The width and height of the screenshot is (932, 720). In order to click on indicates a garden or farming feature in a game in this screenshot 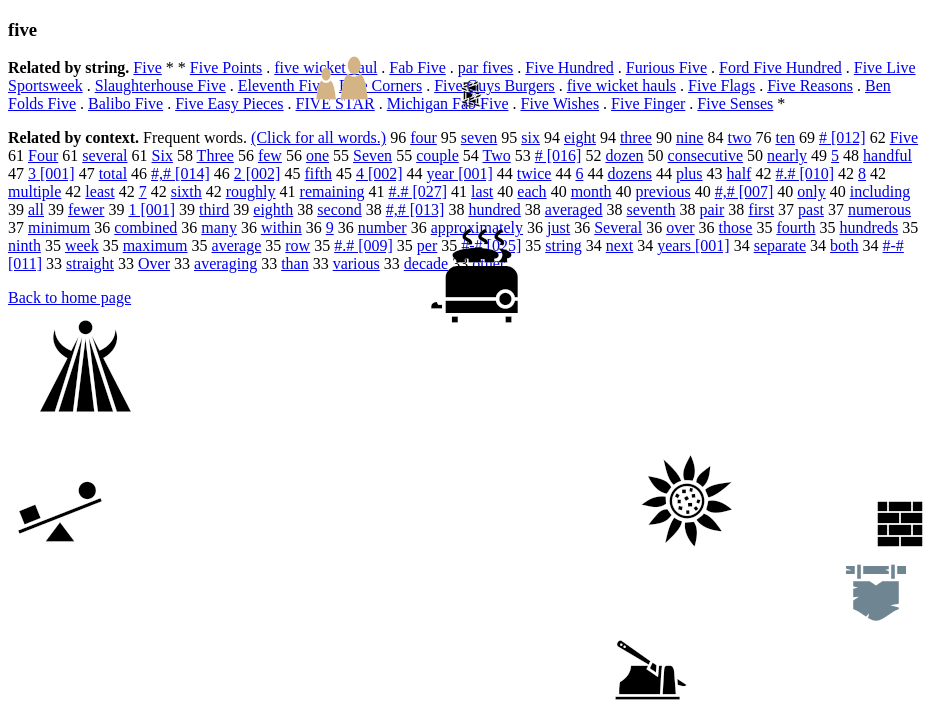, I will do `click(687, 501)`.